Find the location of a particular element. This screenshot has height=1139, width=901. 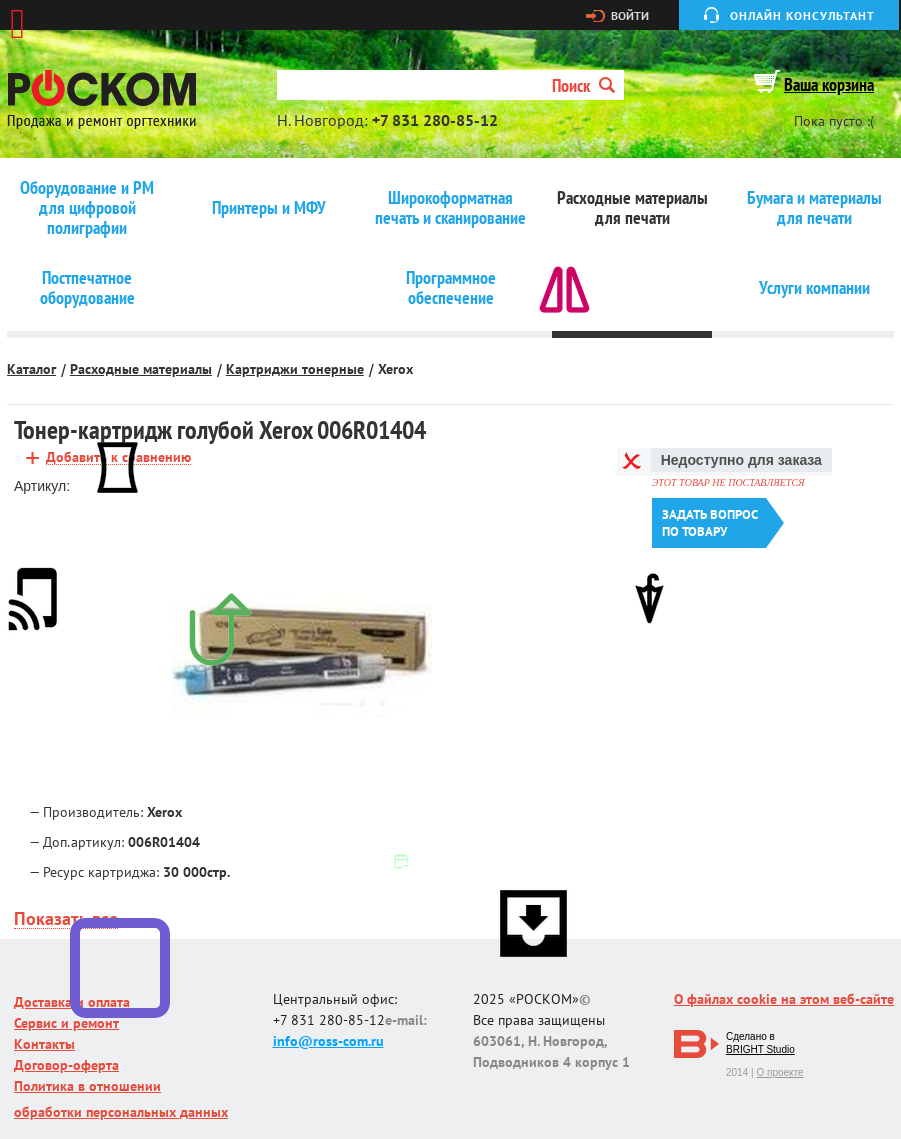

redo or repeat the last action is located at coordinates (217, 629).